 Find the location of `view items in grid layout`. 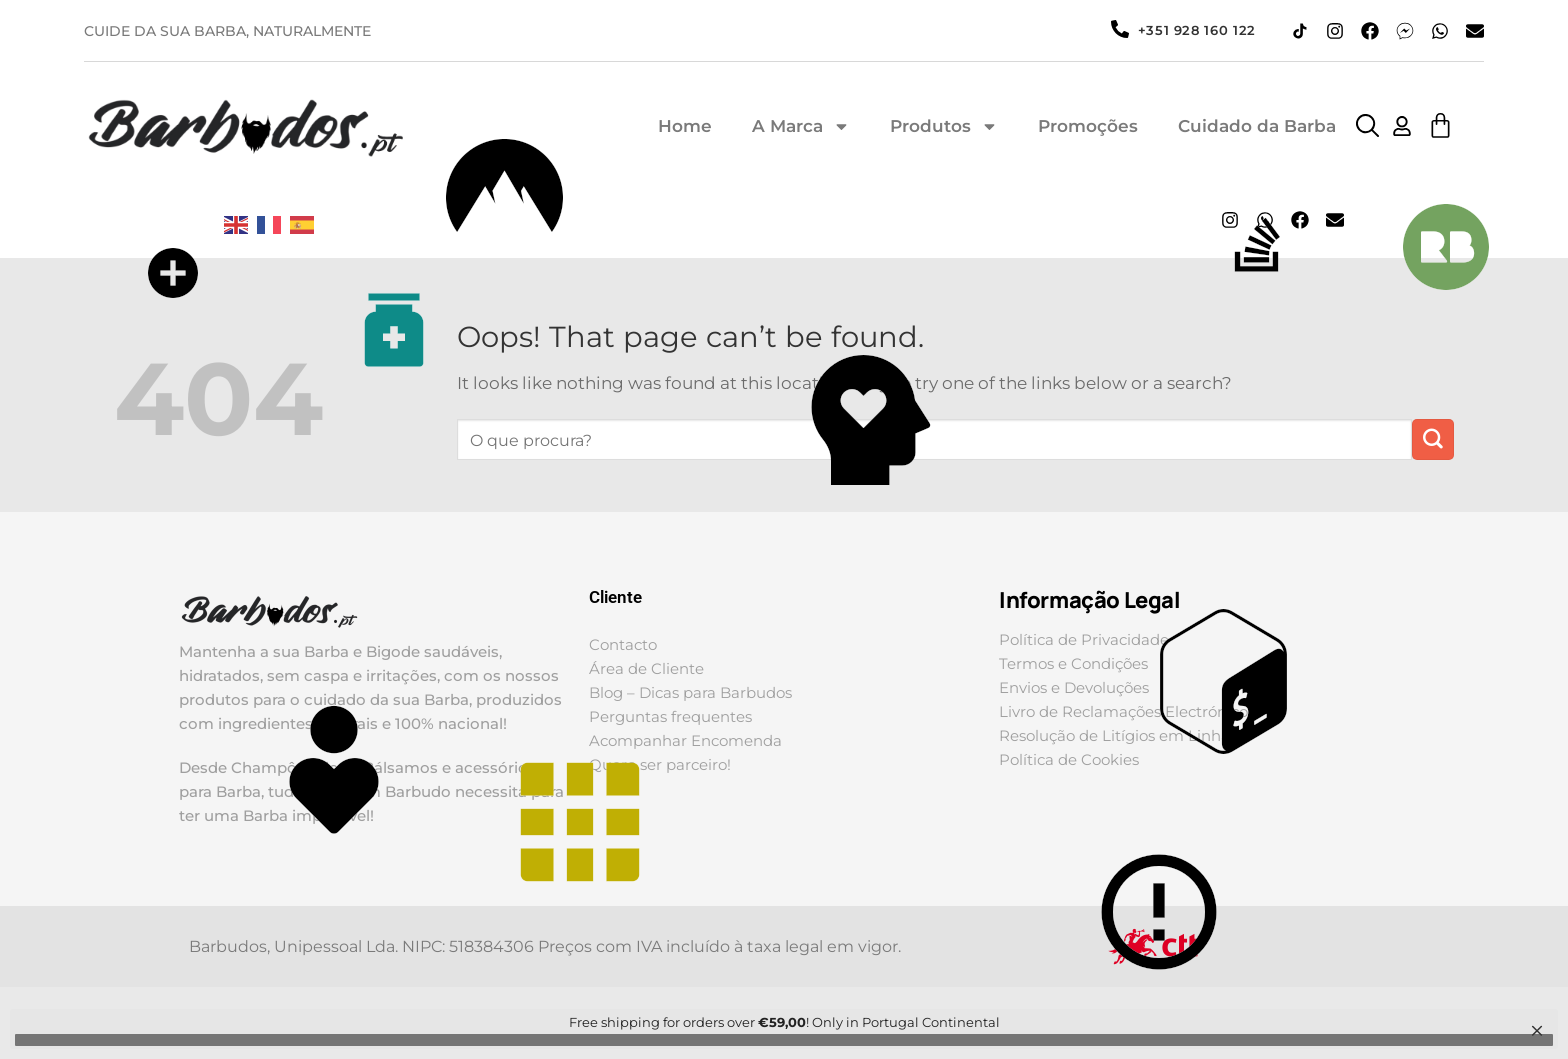

view items in grid layout is located at coordinates (580, 822).